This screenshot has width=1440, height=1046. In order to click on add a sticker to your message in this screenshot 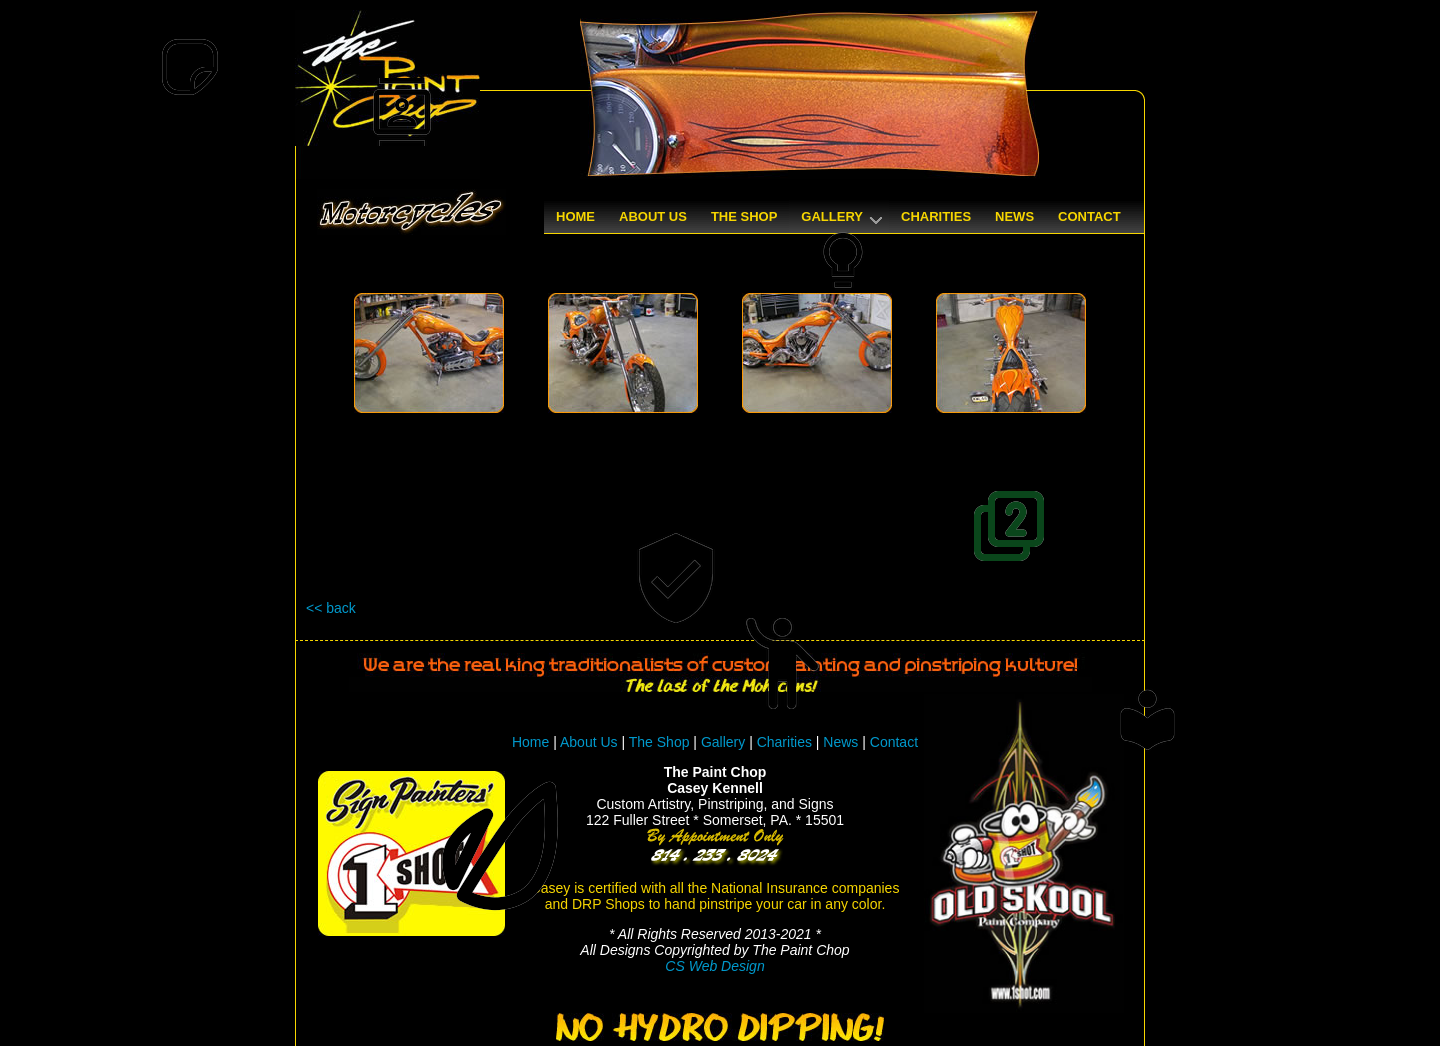, I will do `click(190, 67)`.